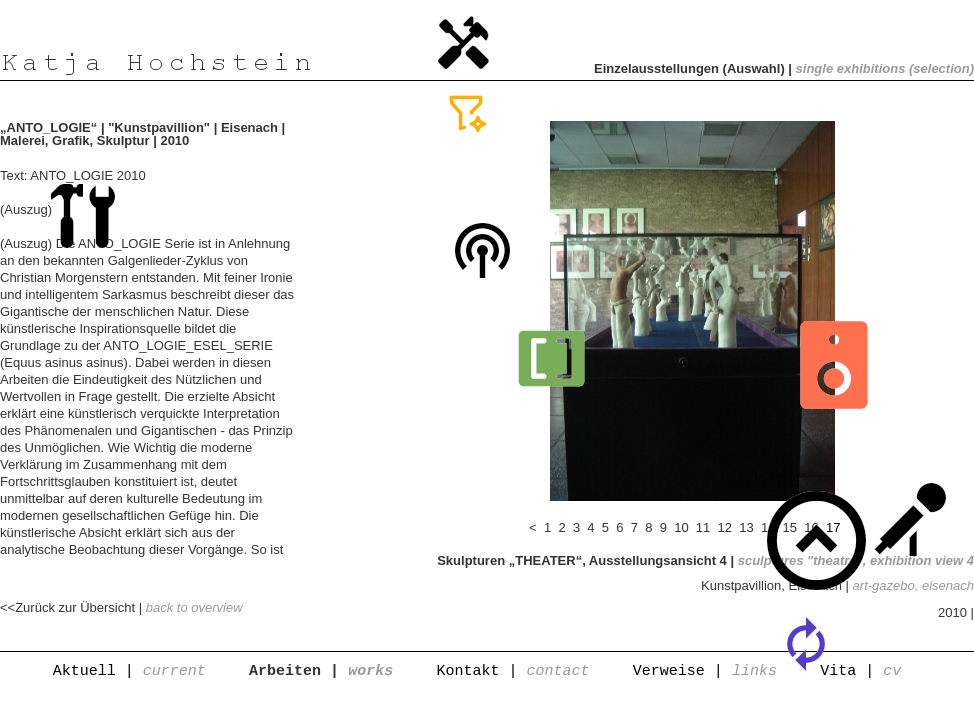  Describe the element at coordinates (466, 112) in the screenshot. I see `apply smart or AI-powered filters` at that location.